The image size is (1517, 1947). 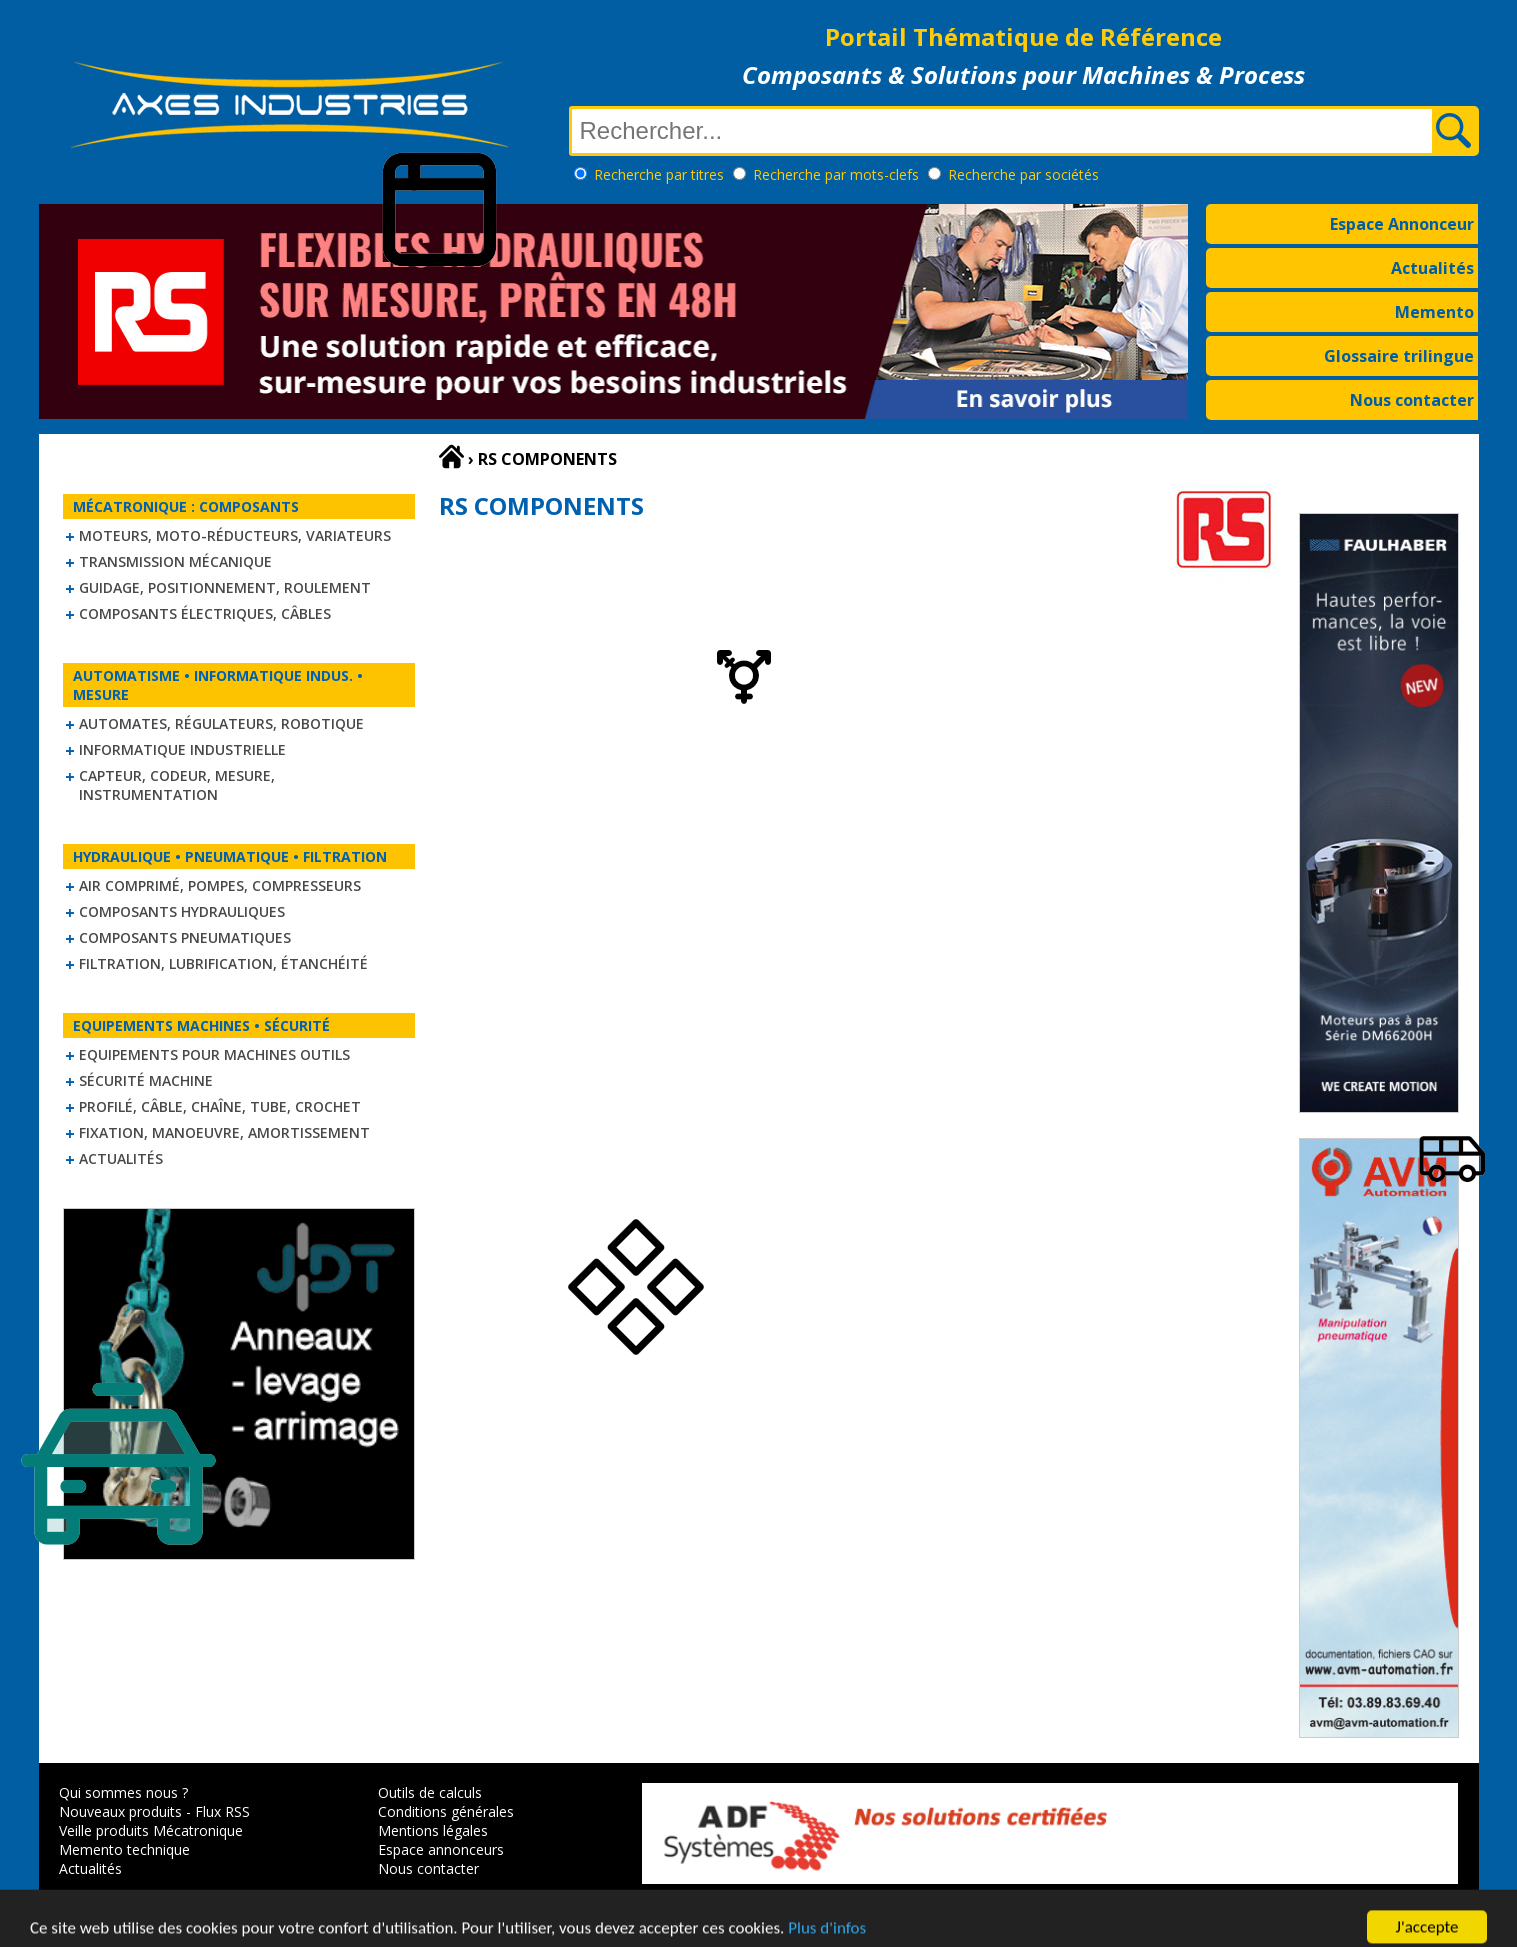 What do you see at coordinates (636, 1287) in the screenshot?
I see `access quick actions or app grid` at bounding box center [636, 1287].